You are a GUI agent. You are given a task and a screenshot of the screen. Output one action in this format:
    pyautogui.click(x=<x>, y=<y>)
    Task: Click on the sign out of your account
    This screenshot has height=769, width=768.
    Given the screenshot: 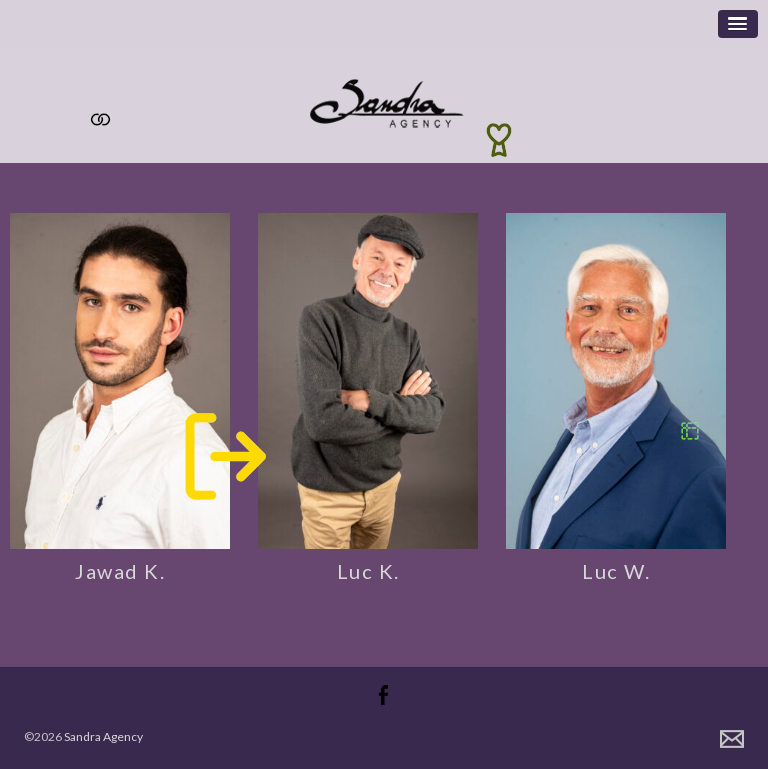 What is the action you would take?
    pyautogui.click(x=222, y=456)
    